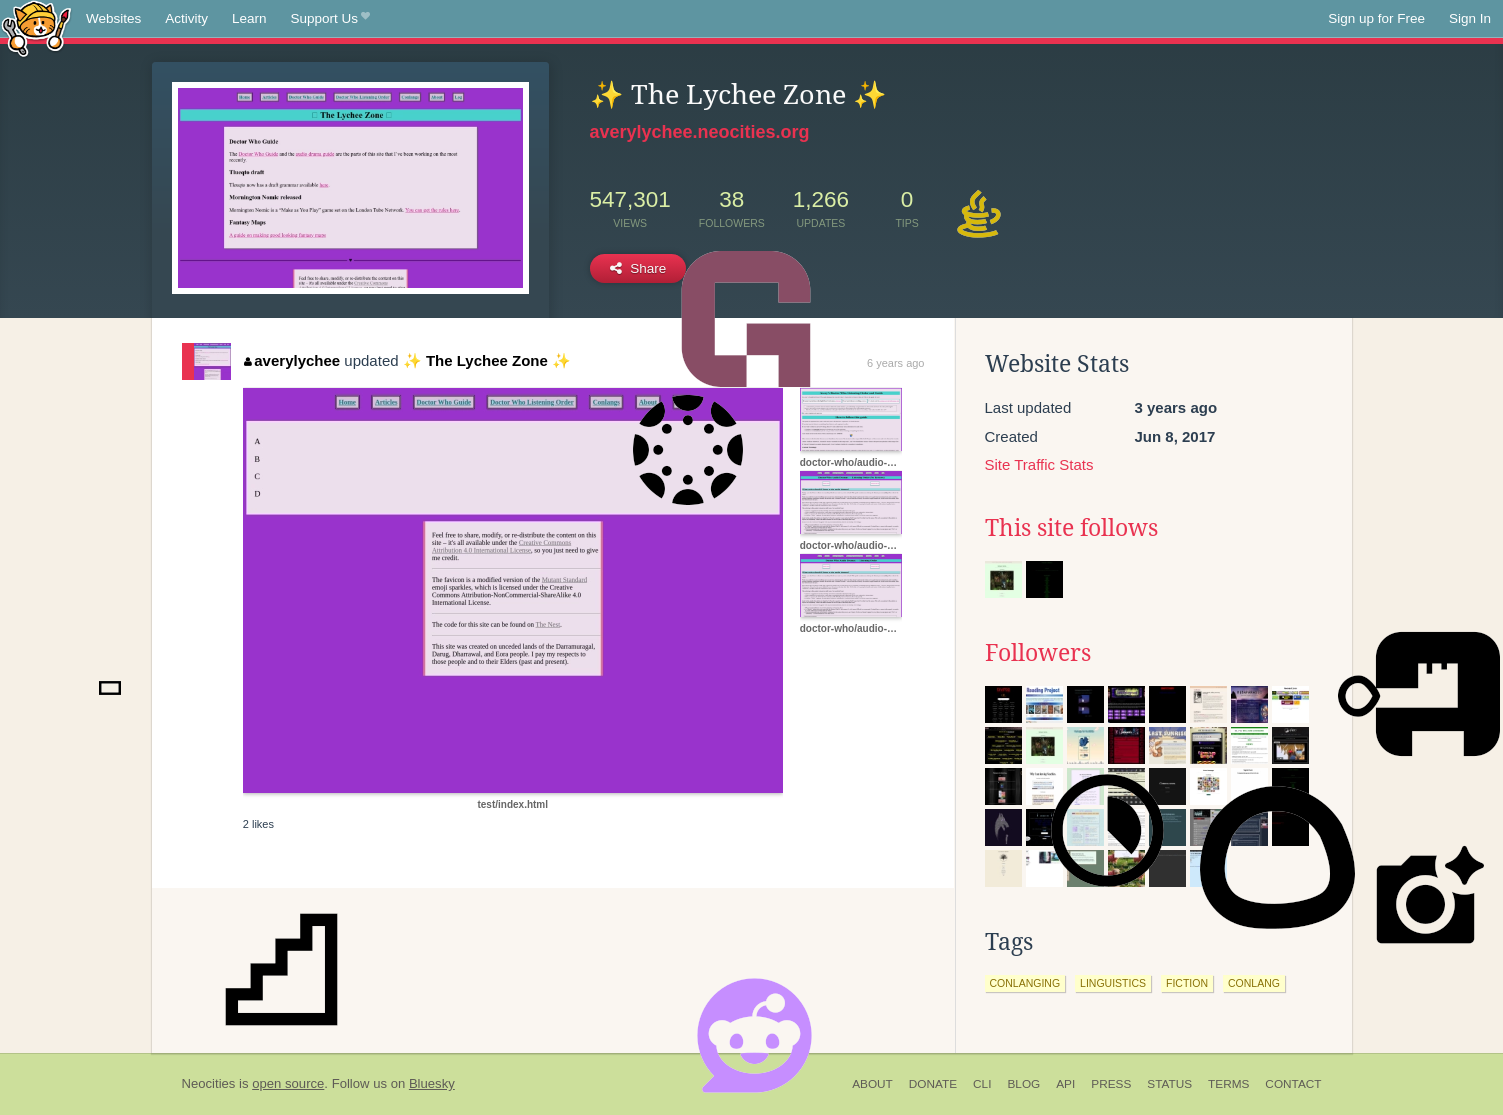 The width and height of the screenshot is (1503, 1115). Describe the element at coordinates (1425, 899) in the screenshot. I see `access AI-powered camera features` at that location.